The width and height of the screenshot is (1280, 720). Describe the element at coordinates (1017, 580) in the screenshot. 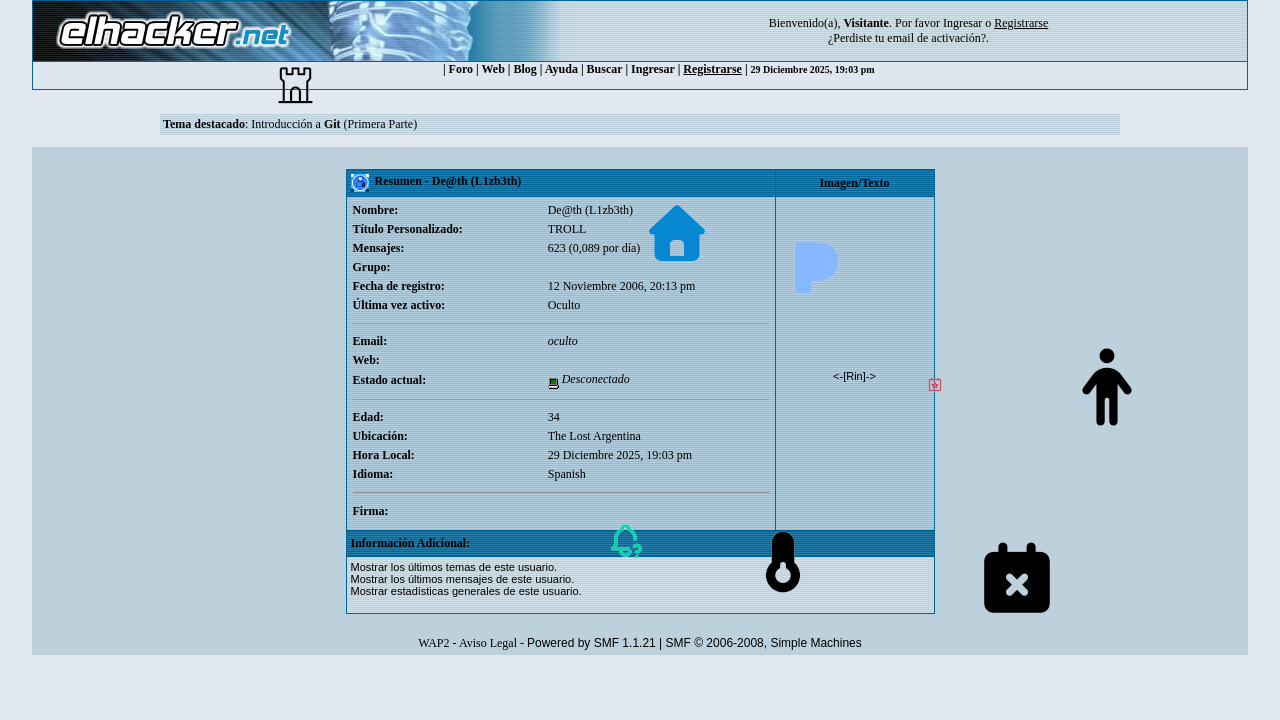

I see `cancel or delete a scheduled event` at that location.